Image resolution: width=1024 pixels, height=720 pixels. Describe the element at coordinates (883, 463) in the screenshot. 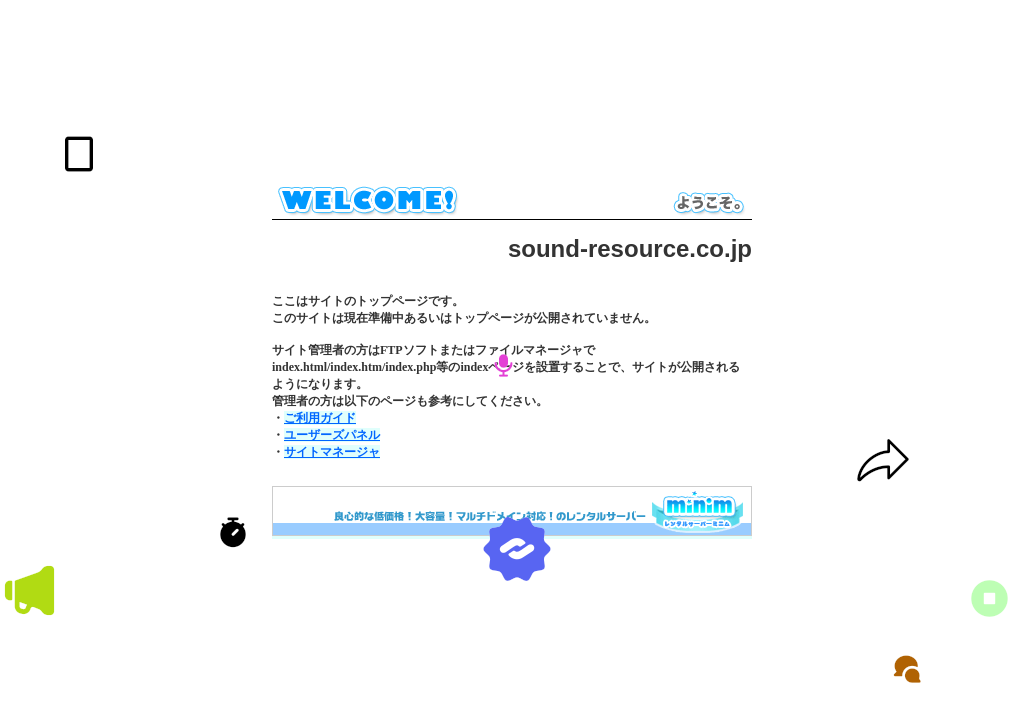

I see `share content with others` at that location.